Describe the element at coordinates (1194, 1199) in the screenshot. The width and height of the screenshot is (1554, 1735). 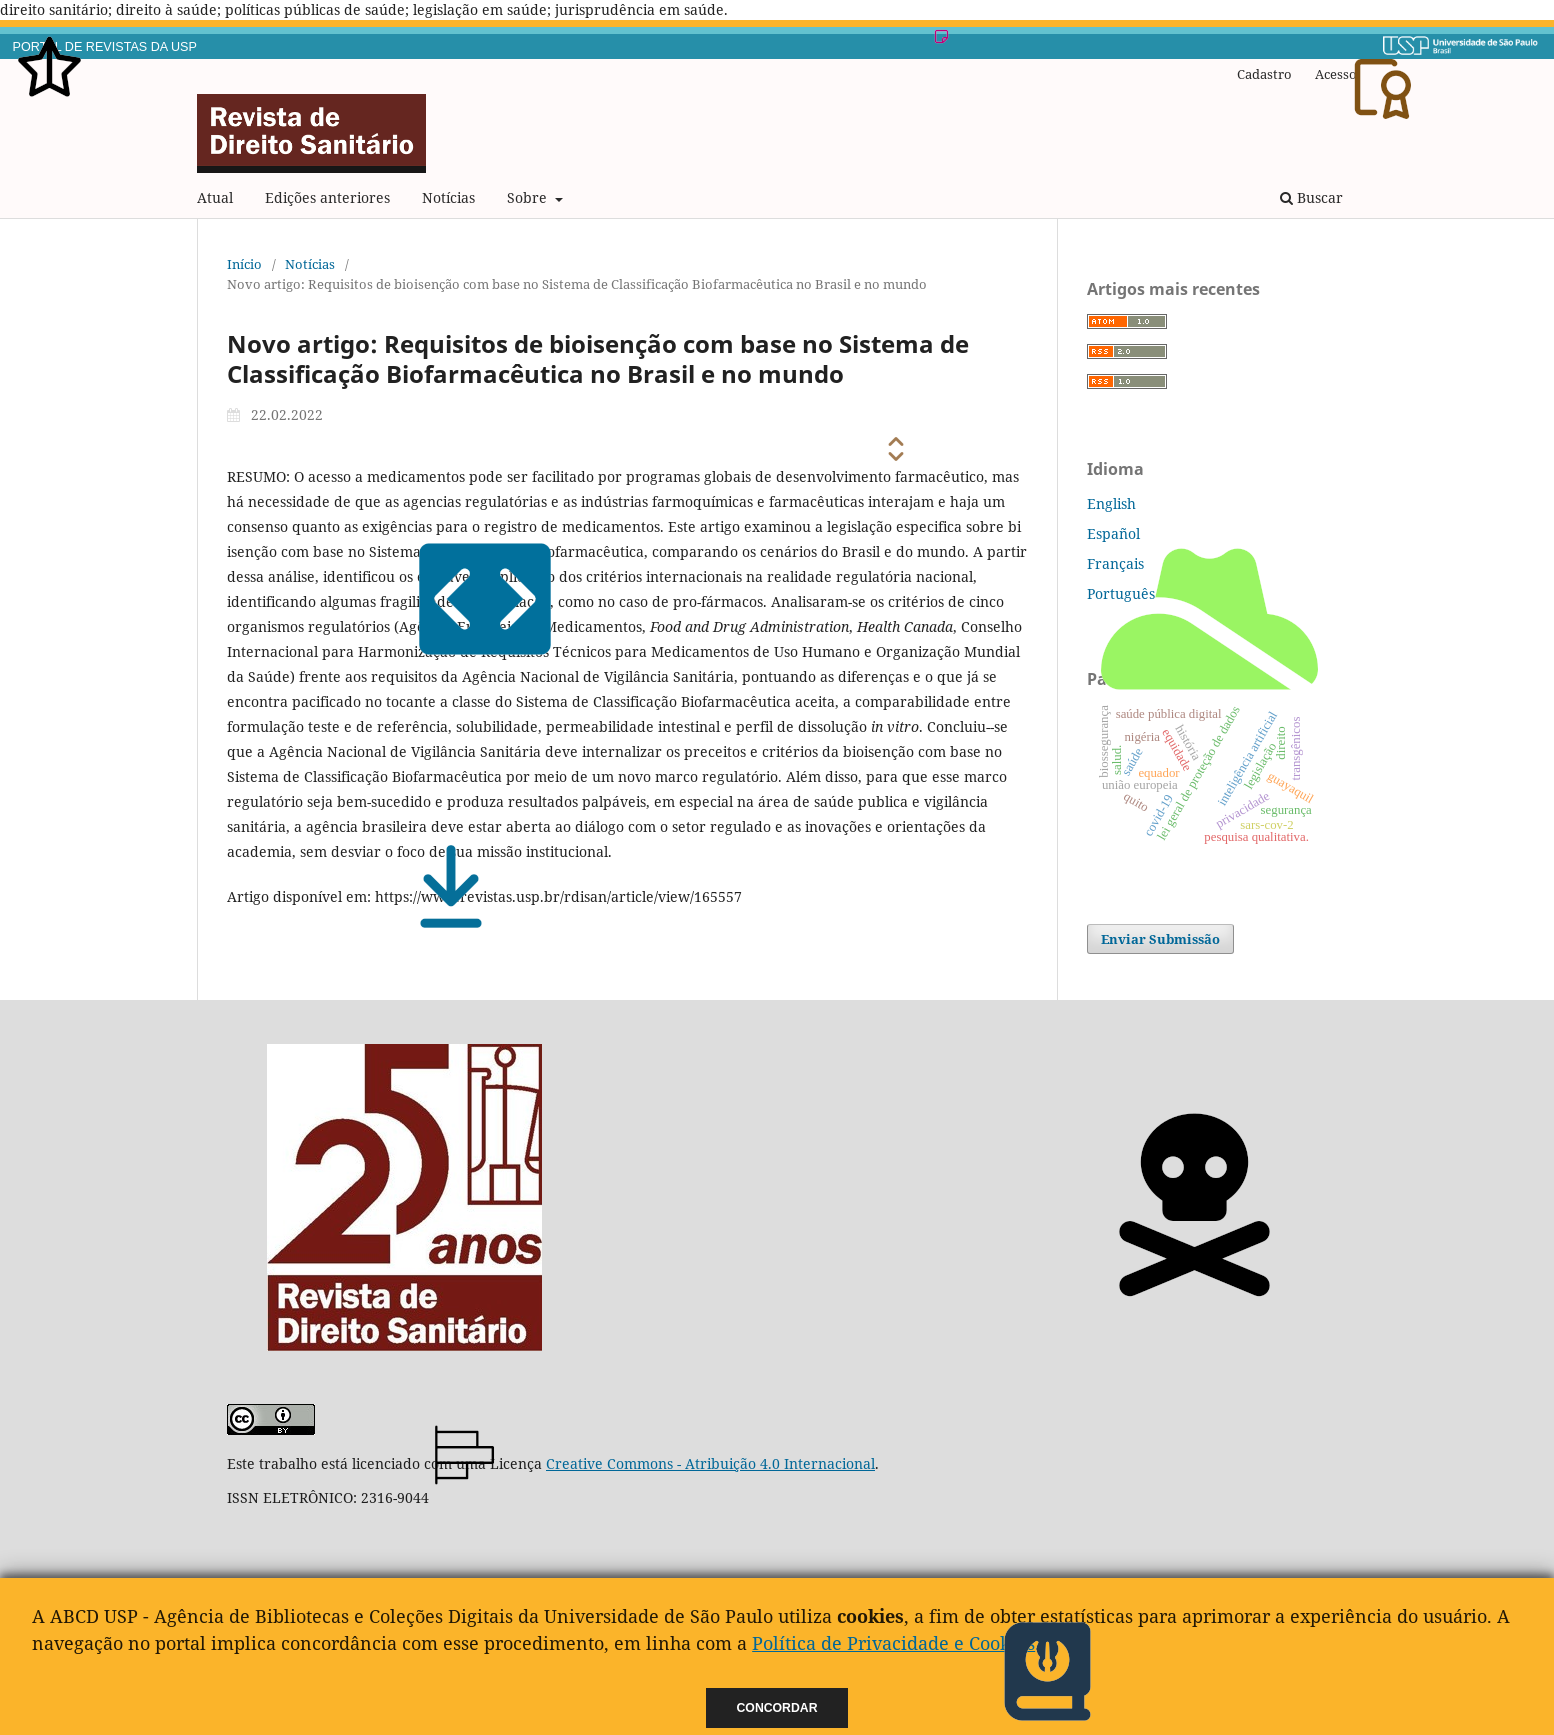
I see `indicates dangerous or hazardous content` at that location.